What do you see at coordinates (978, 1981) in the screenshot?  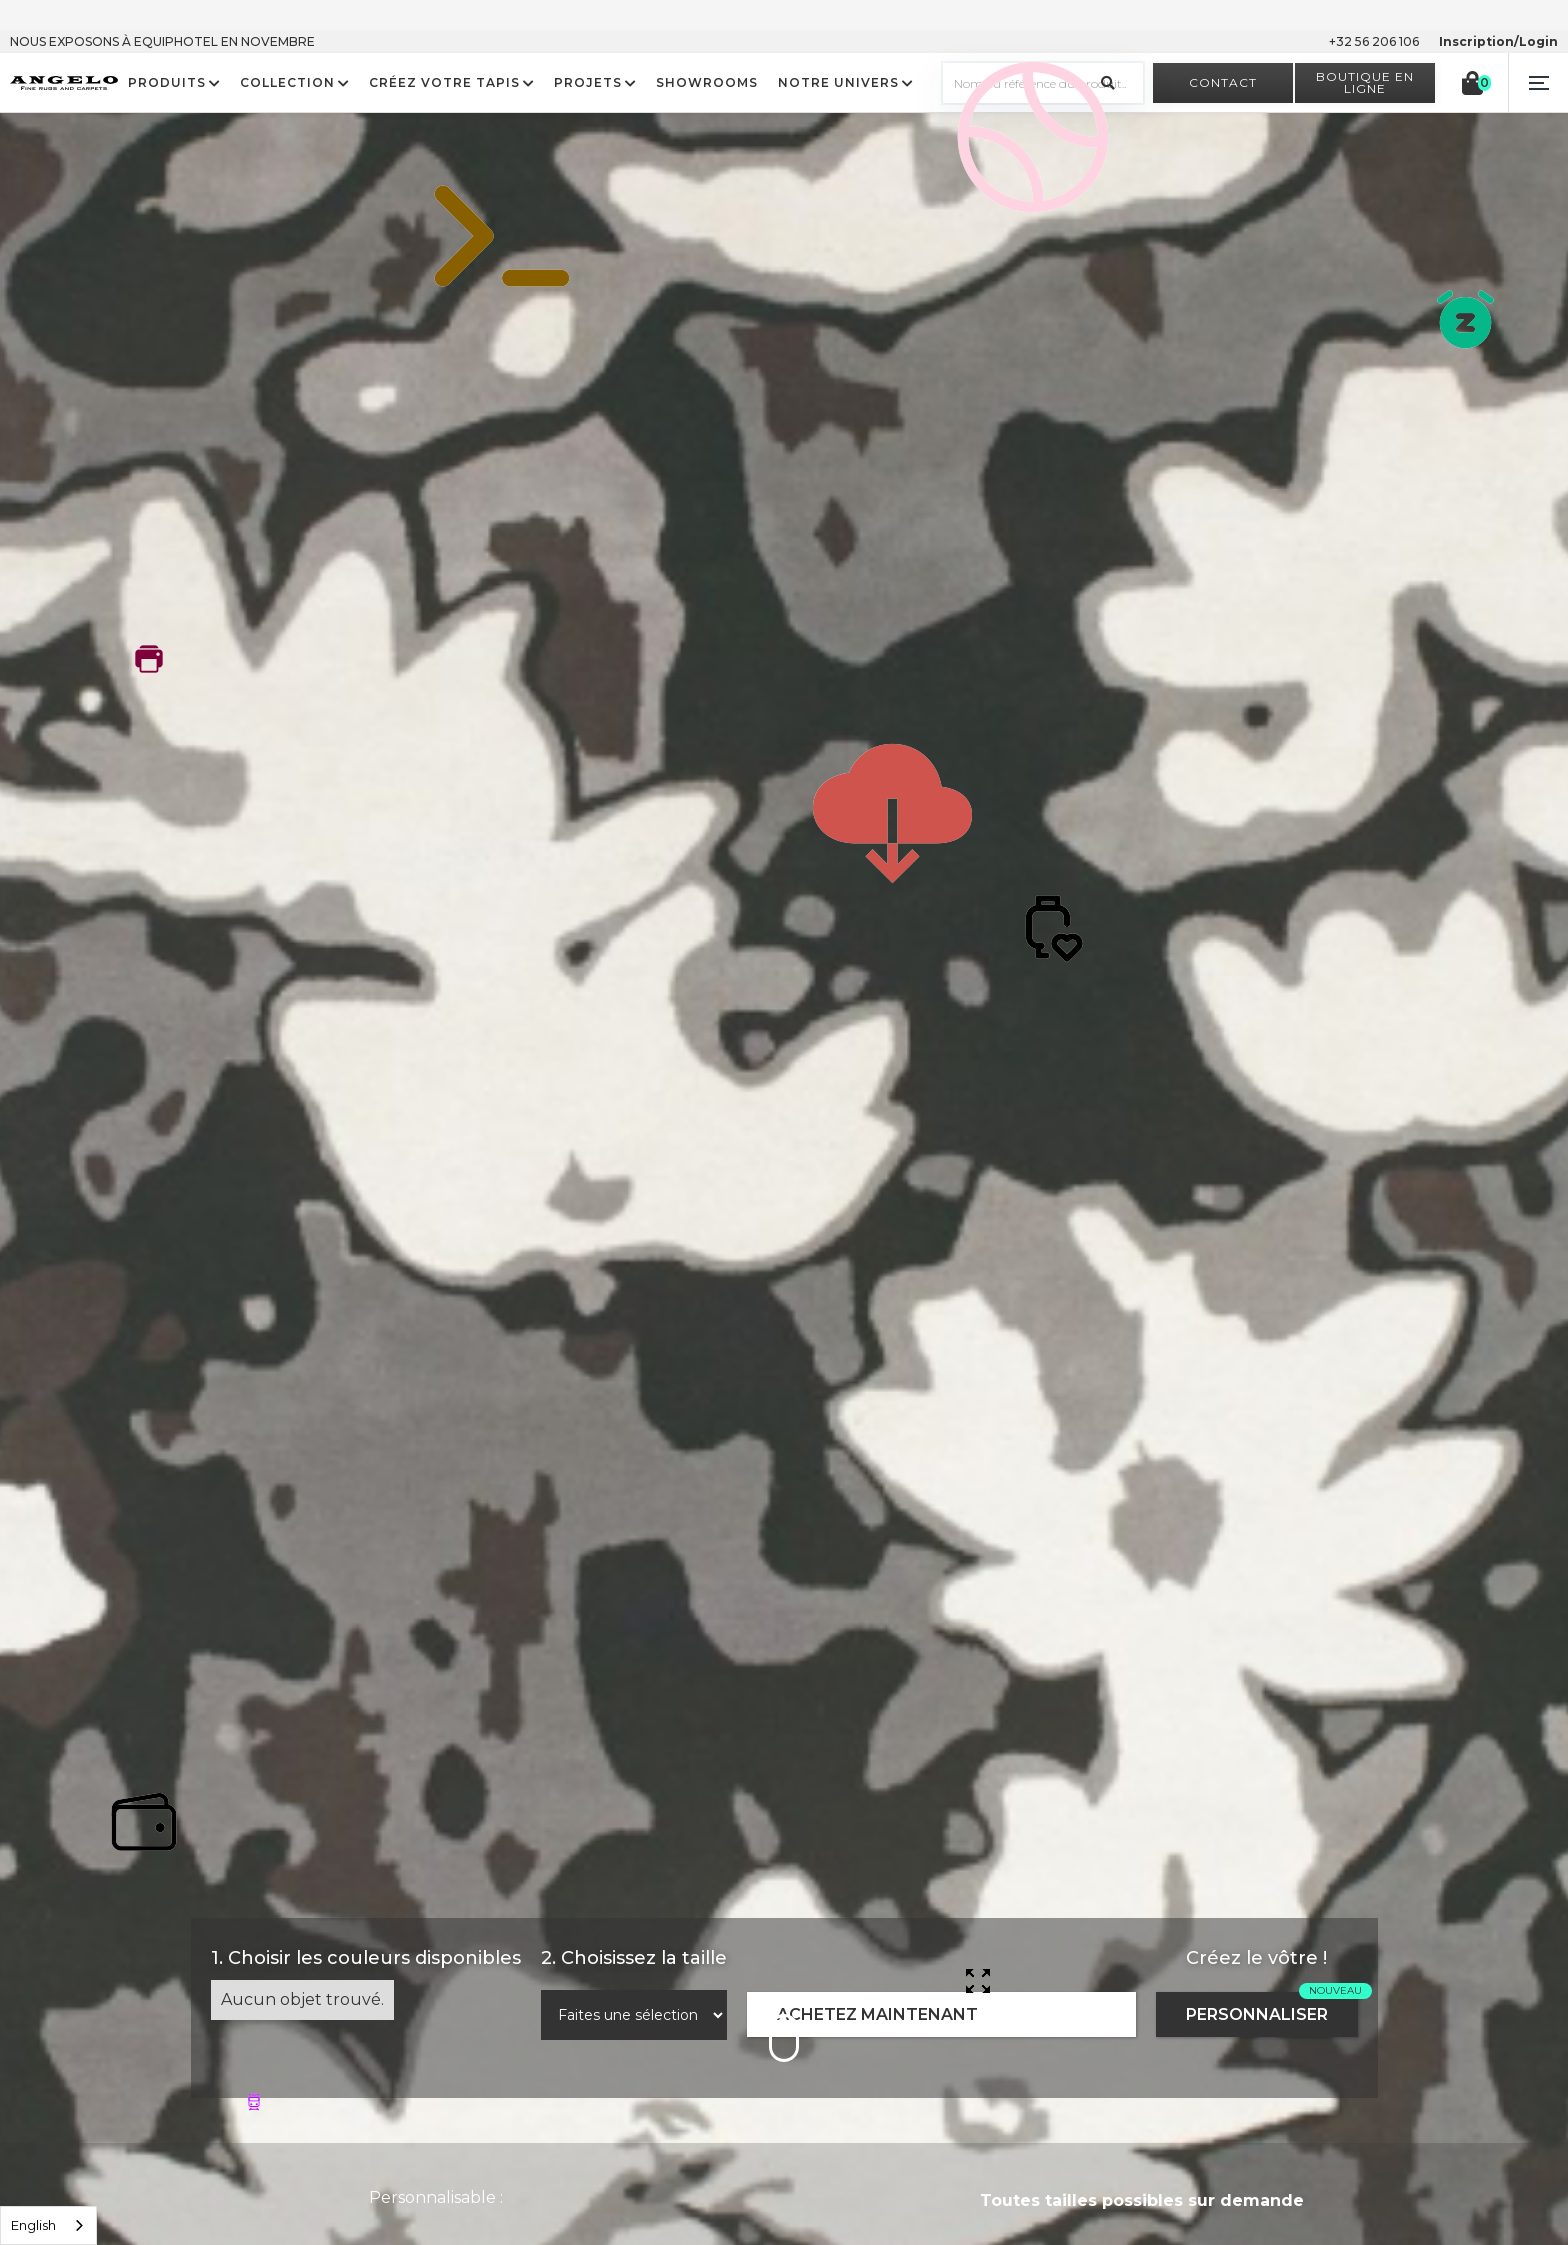 I see `expand to fullscreen view` at bounding box center [978, 1981].